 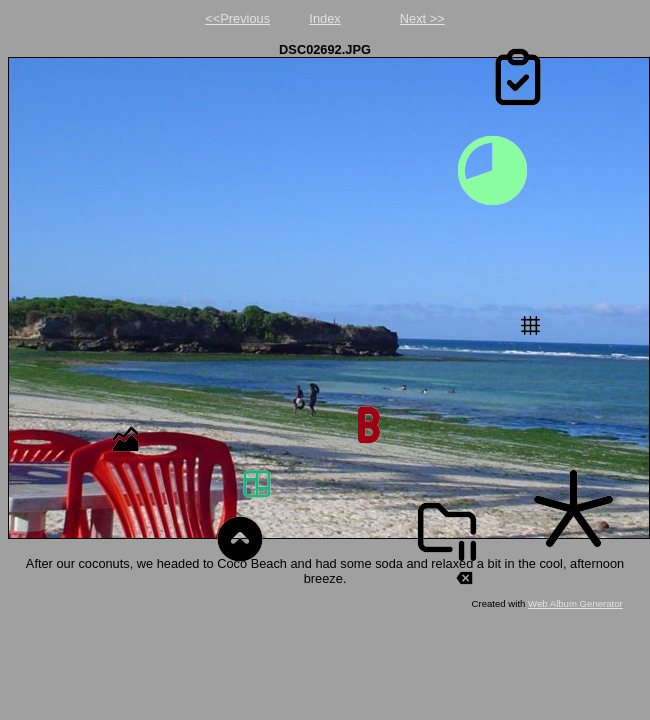 What do you see at coordinates (573, 509) in the screenshot?
I see `indicates a required field in a form` at bounding box center [573, 509].